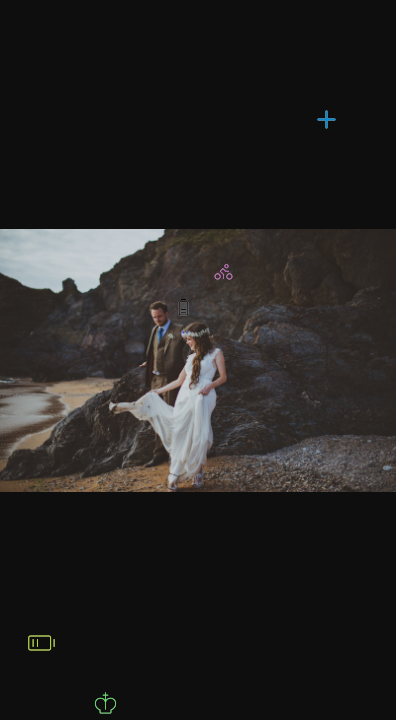 This screenshot has width=396, height=720. I want to click on indicates high battery level, so click(183, 307).